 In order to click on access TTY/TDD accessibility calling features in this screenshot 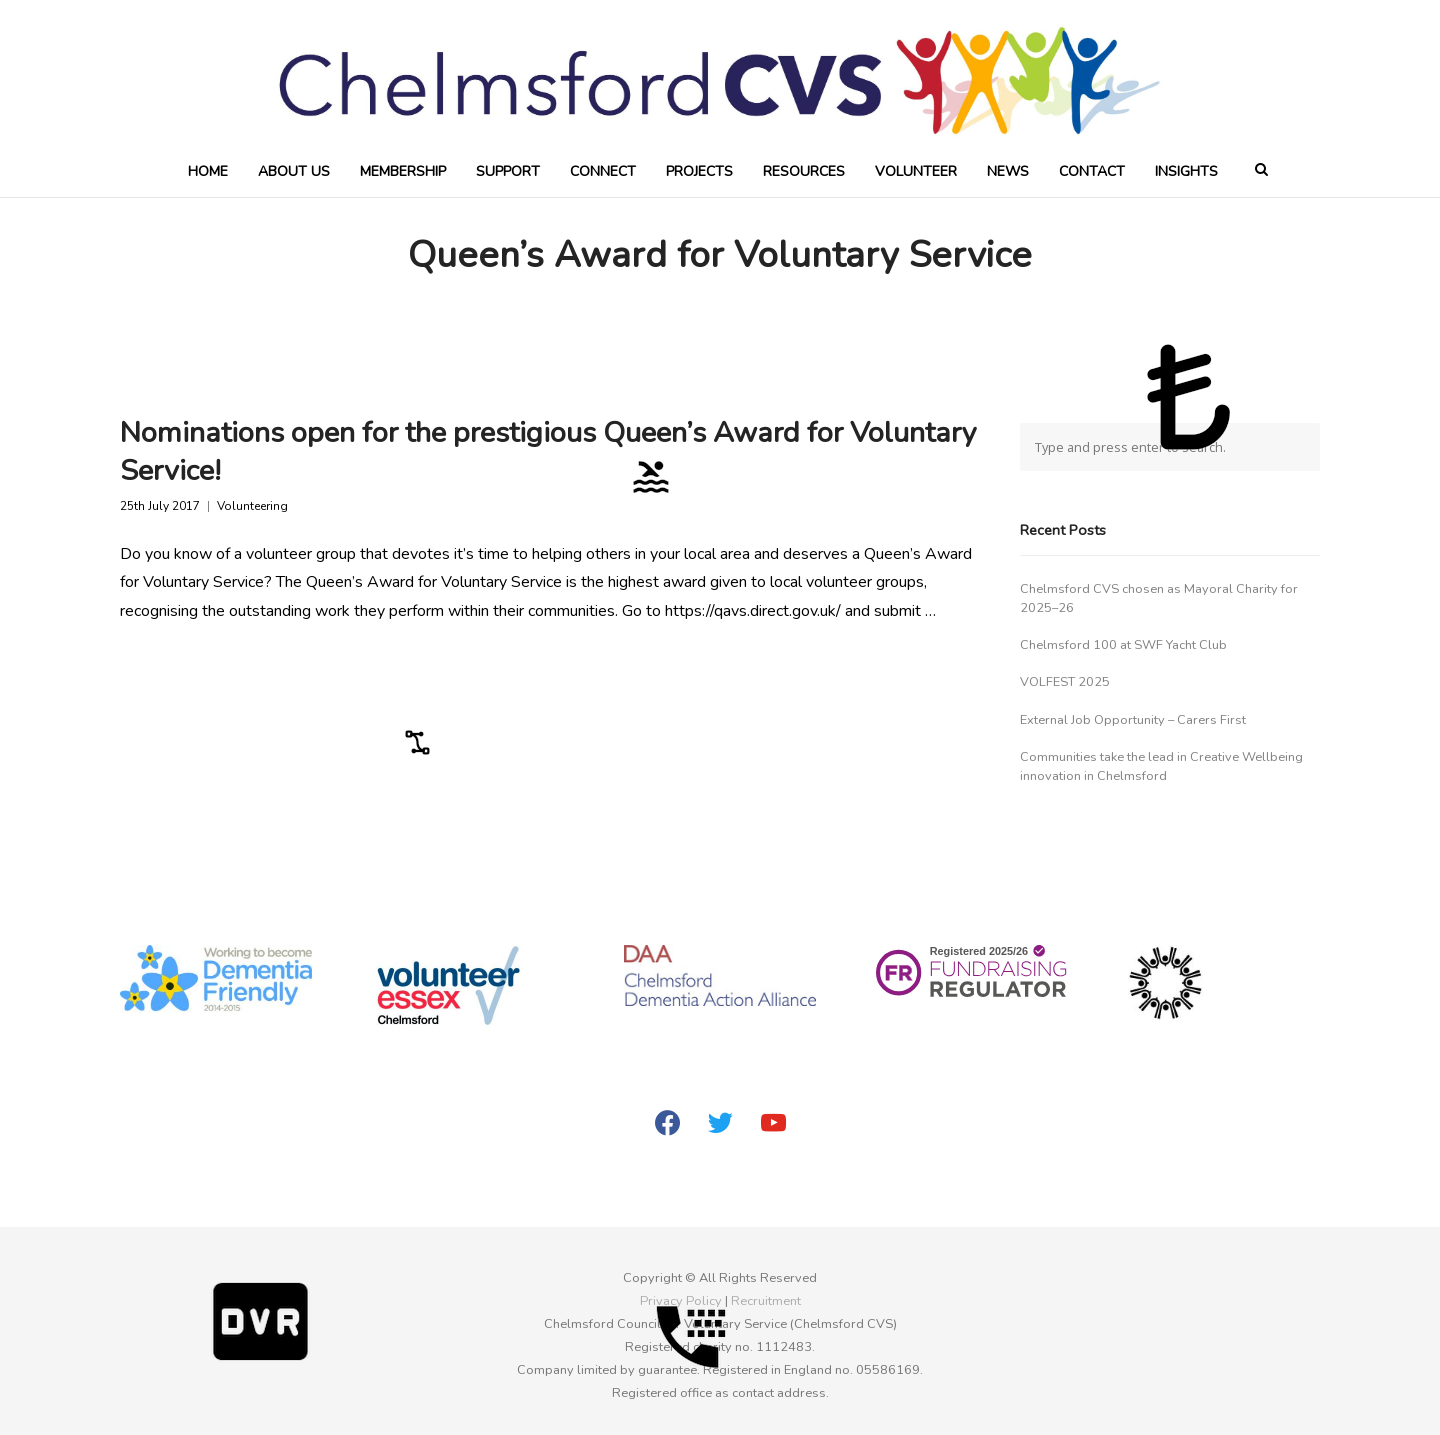, I will do `click(691, 1337)`.